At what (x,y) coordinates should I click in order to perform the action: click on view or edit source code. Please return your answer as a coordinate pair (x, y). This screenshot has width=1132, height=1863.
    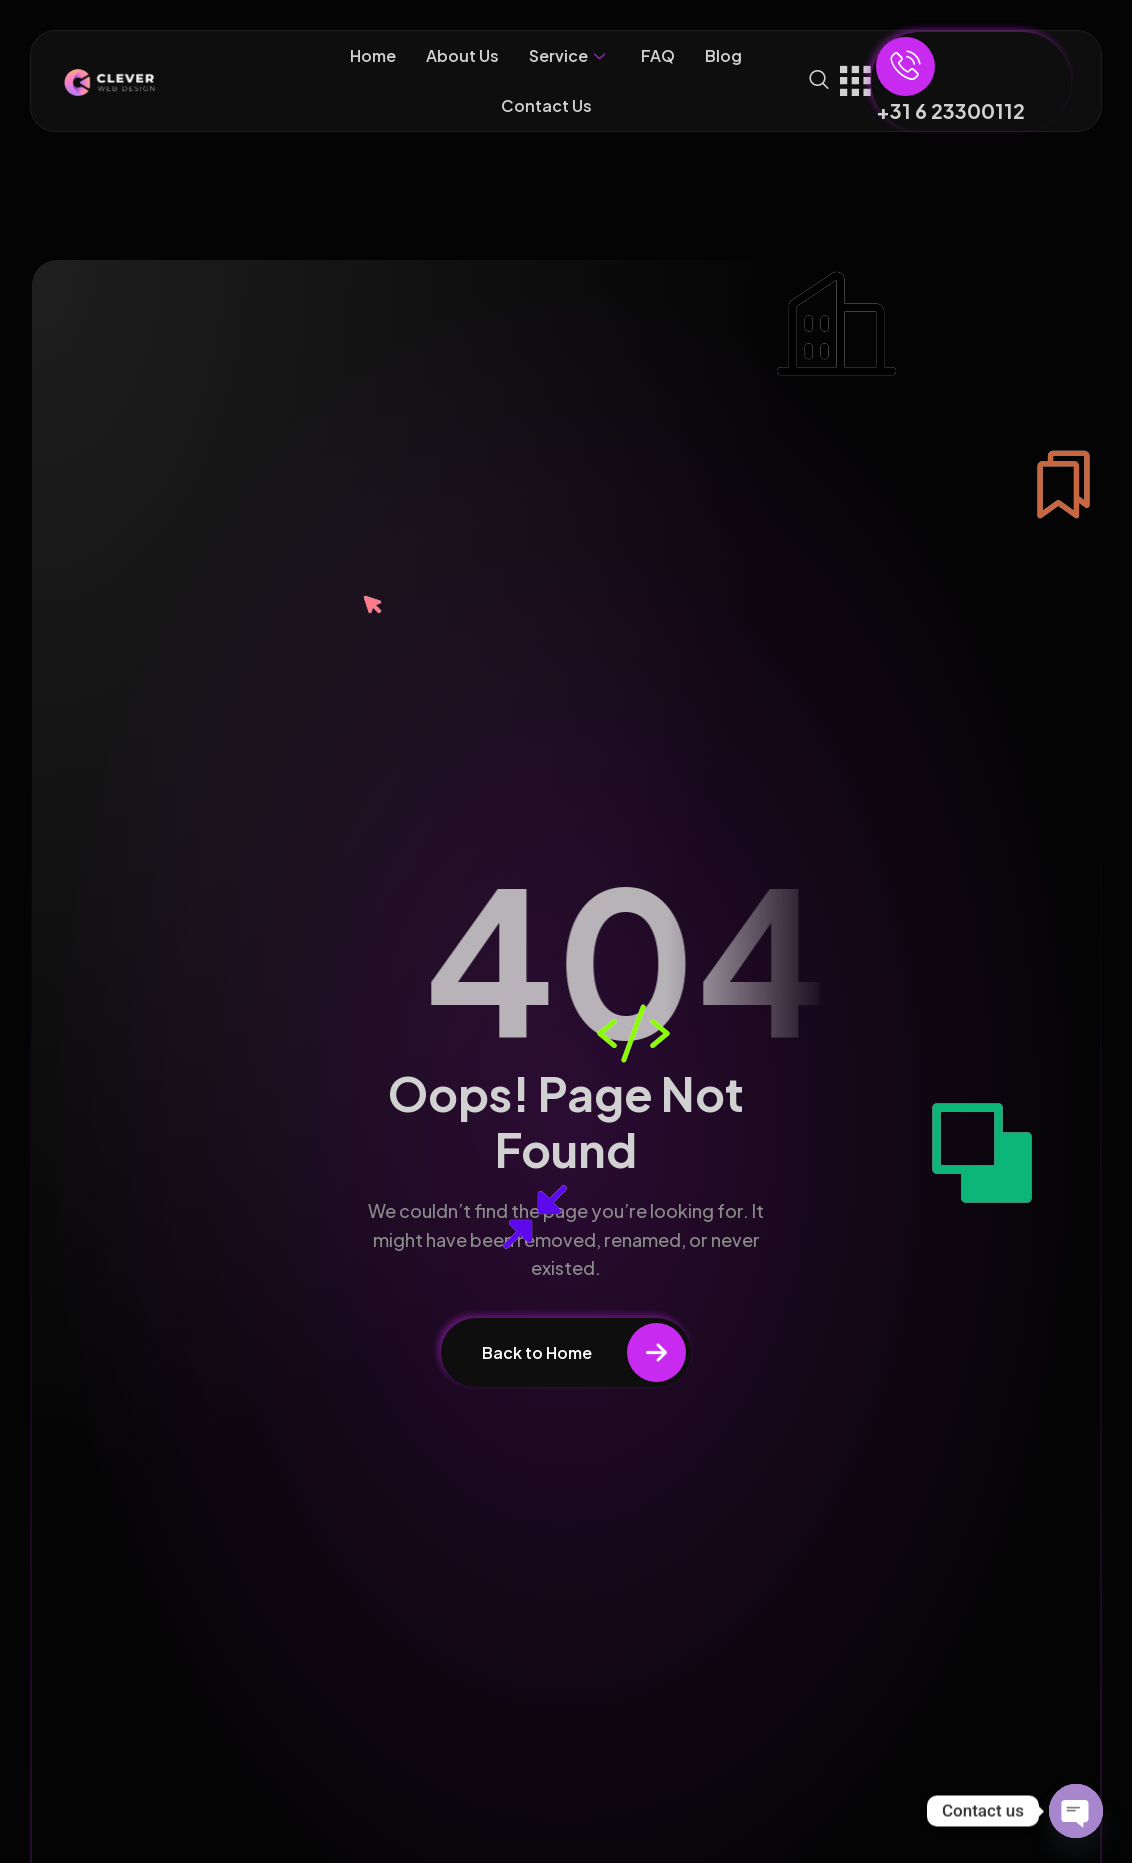
    Looking at the image, I should click on (633, 1033).